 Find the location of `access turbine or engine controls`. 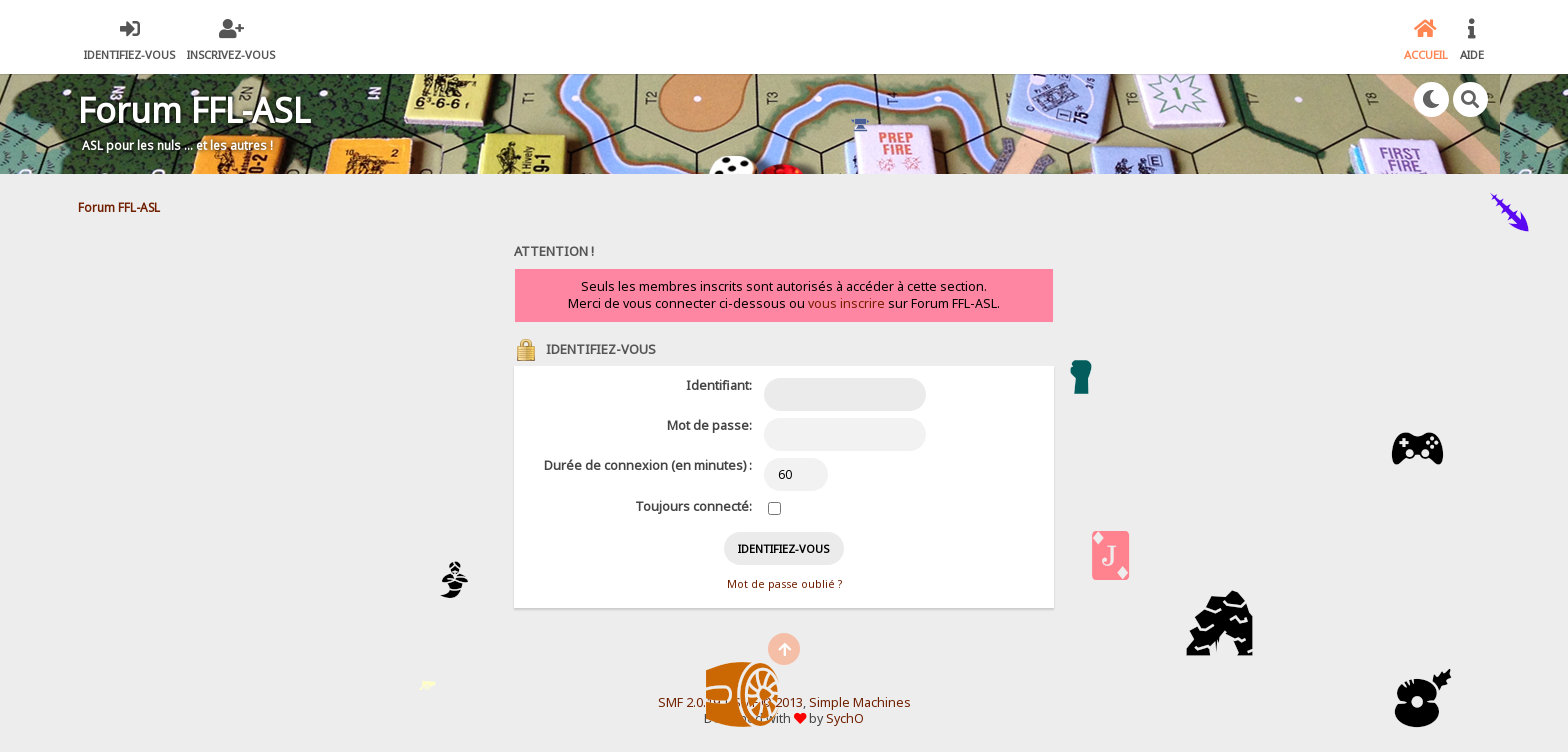

access turbine or engine controls is located at coordinates (742, 694).